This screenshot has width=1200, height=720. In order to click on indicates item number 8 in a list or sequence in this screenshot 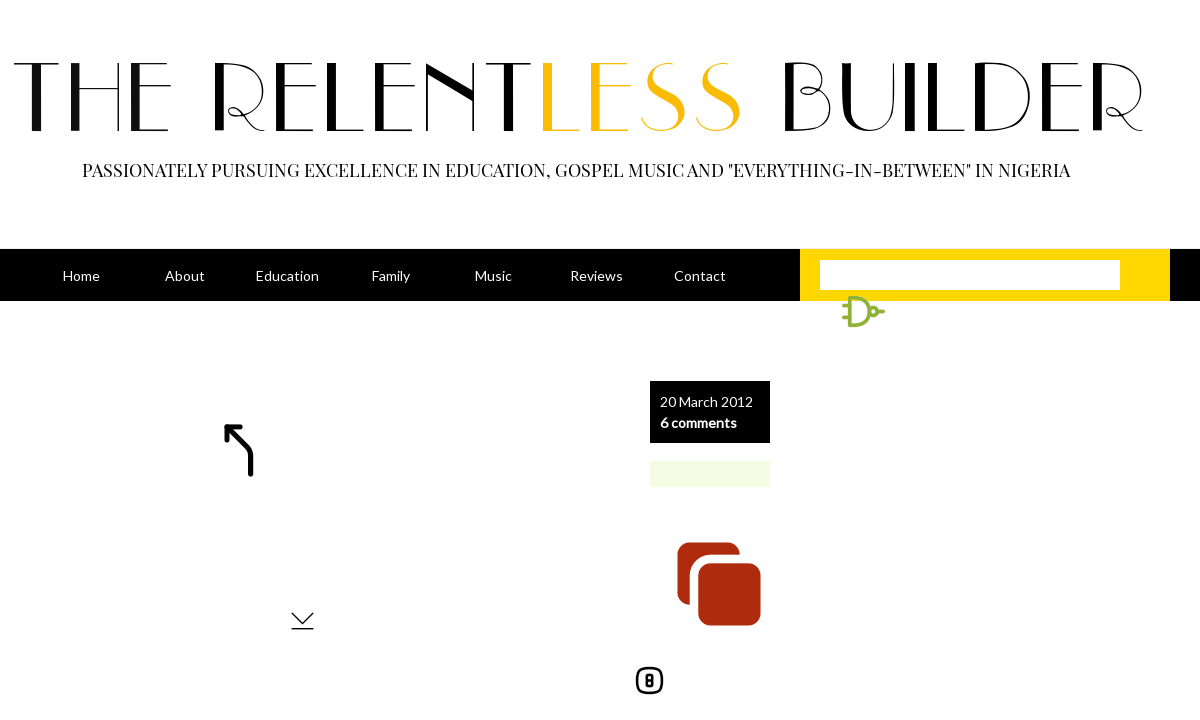, I will do `click(649, 680)`.